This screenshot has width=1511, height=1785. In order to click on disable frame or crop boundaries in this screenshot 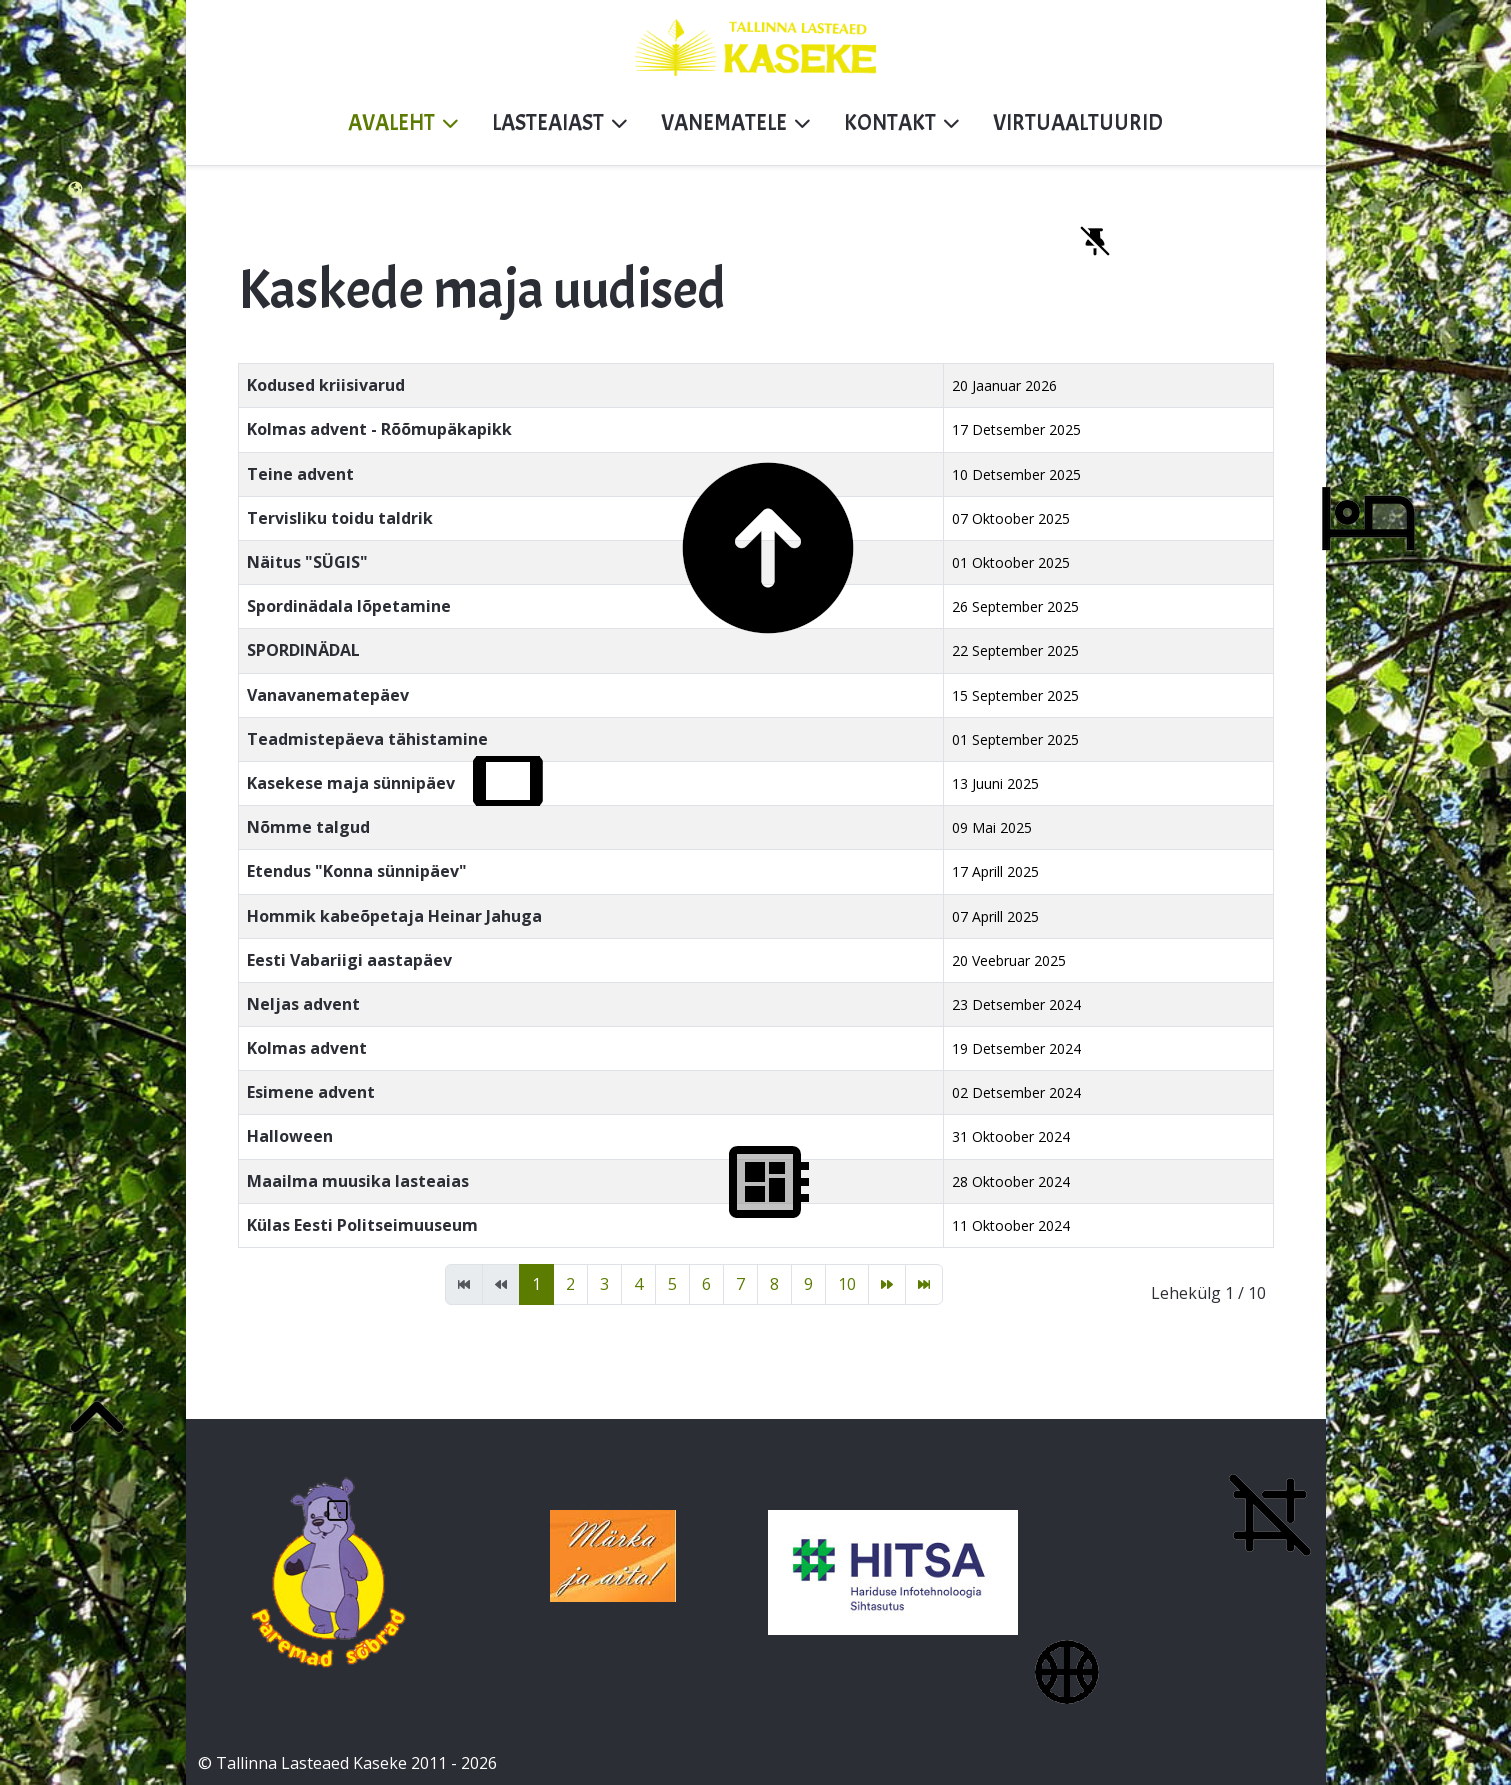, I will do `click(1270, 1515)`.